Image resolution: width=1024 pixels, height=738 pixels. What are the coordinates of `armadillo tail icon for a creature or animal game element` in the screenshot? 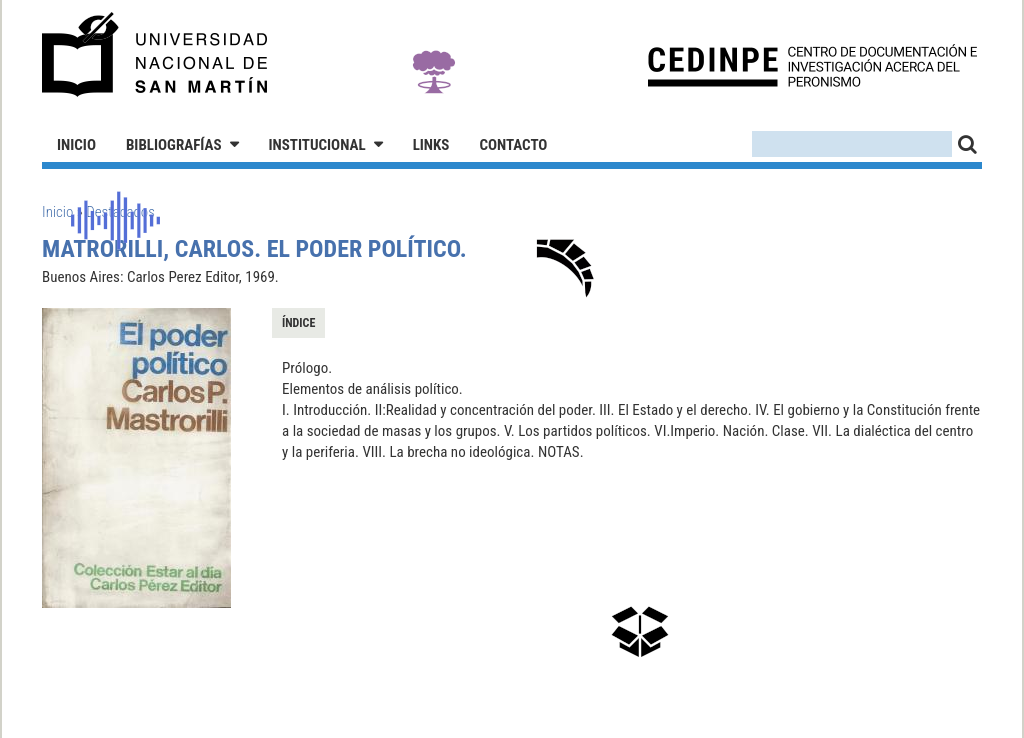 It's located at (566, 268).